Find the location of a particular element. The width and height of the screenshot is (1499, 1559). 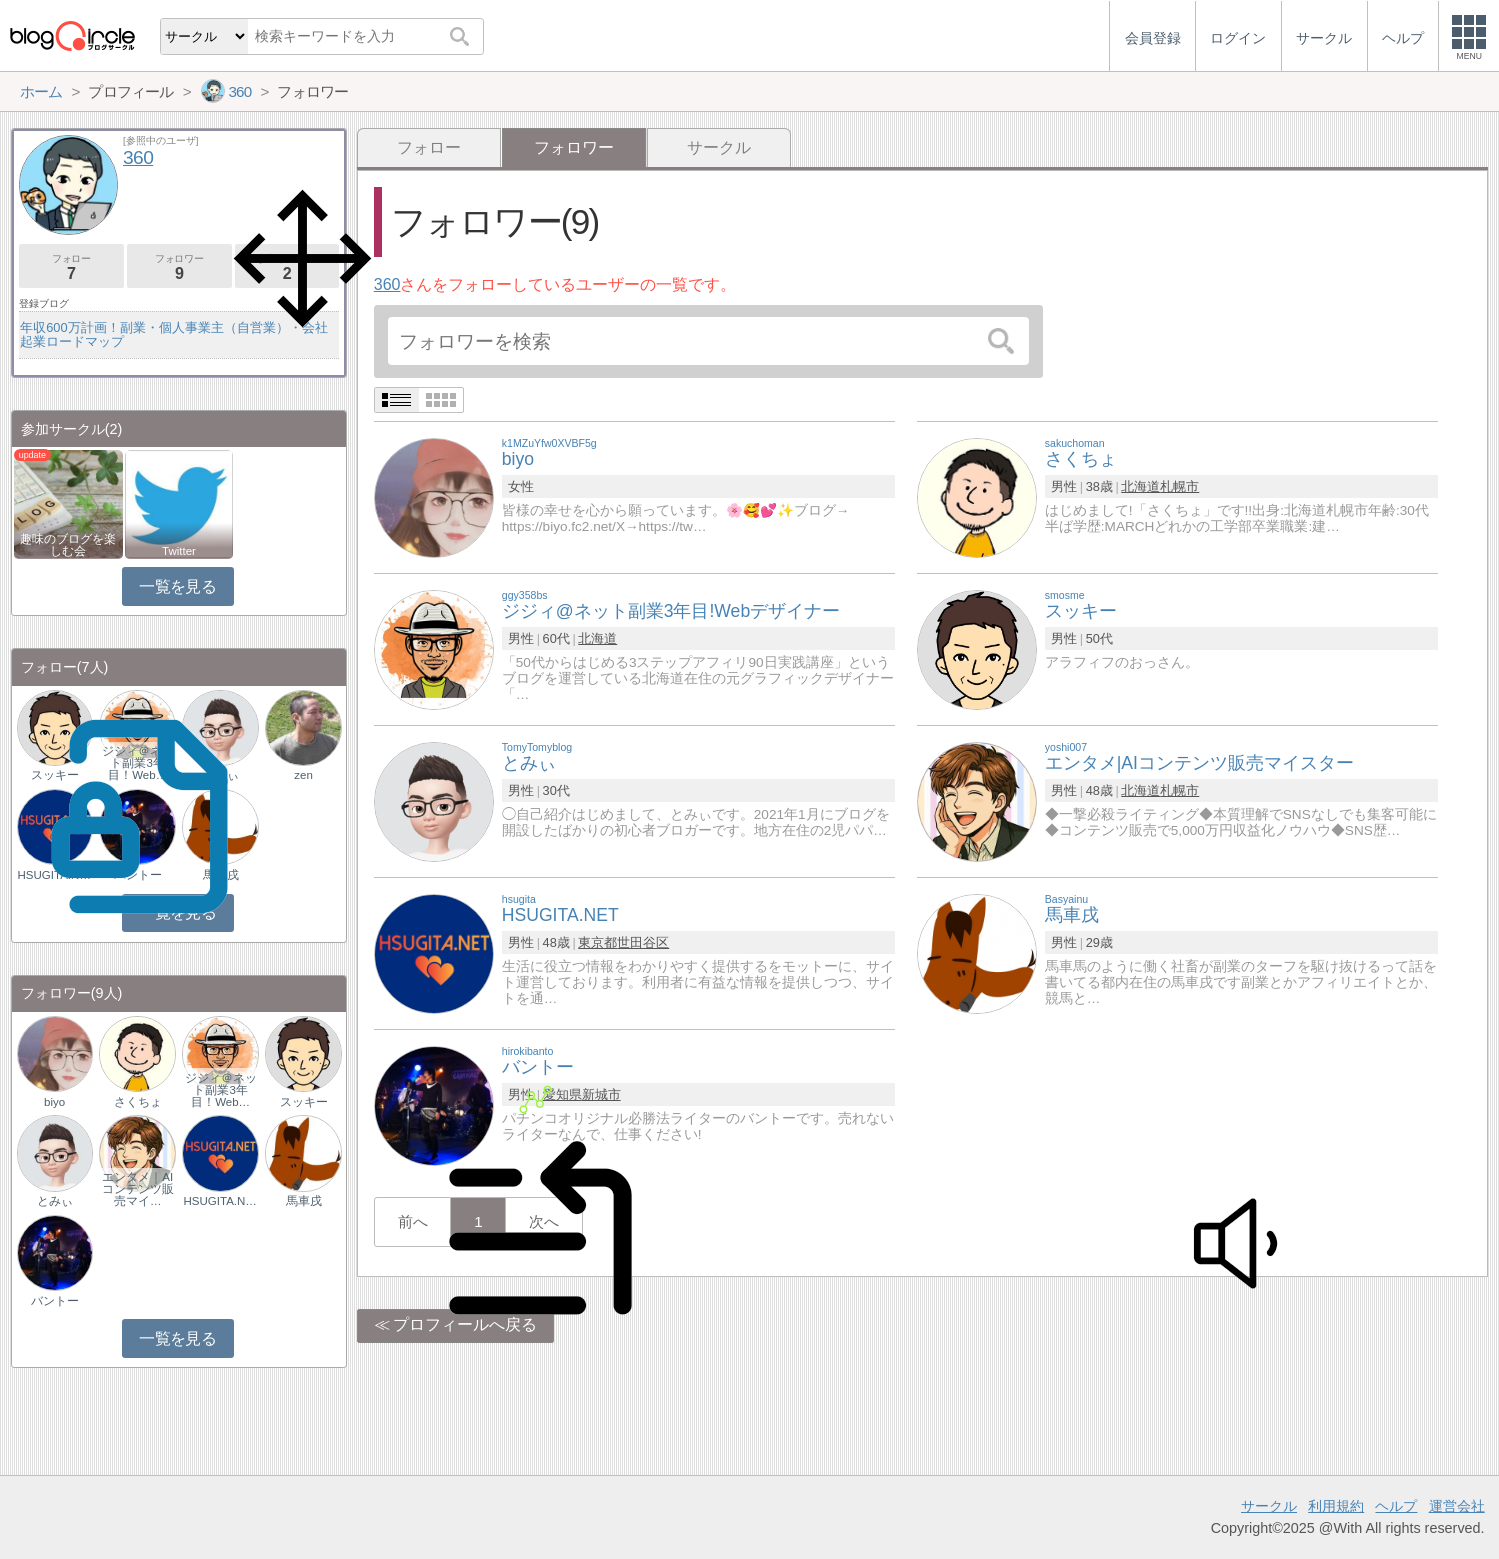

move or reposition an element is located at coordinates (302, 258).